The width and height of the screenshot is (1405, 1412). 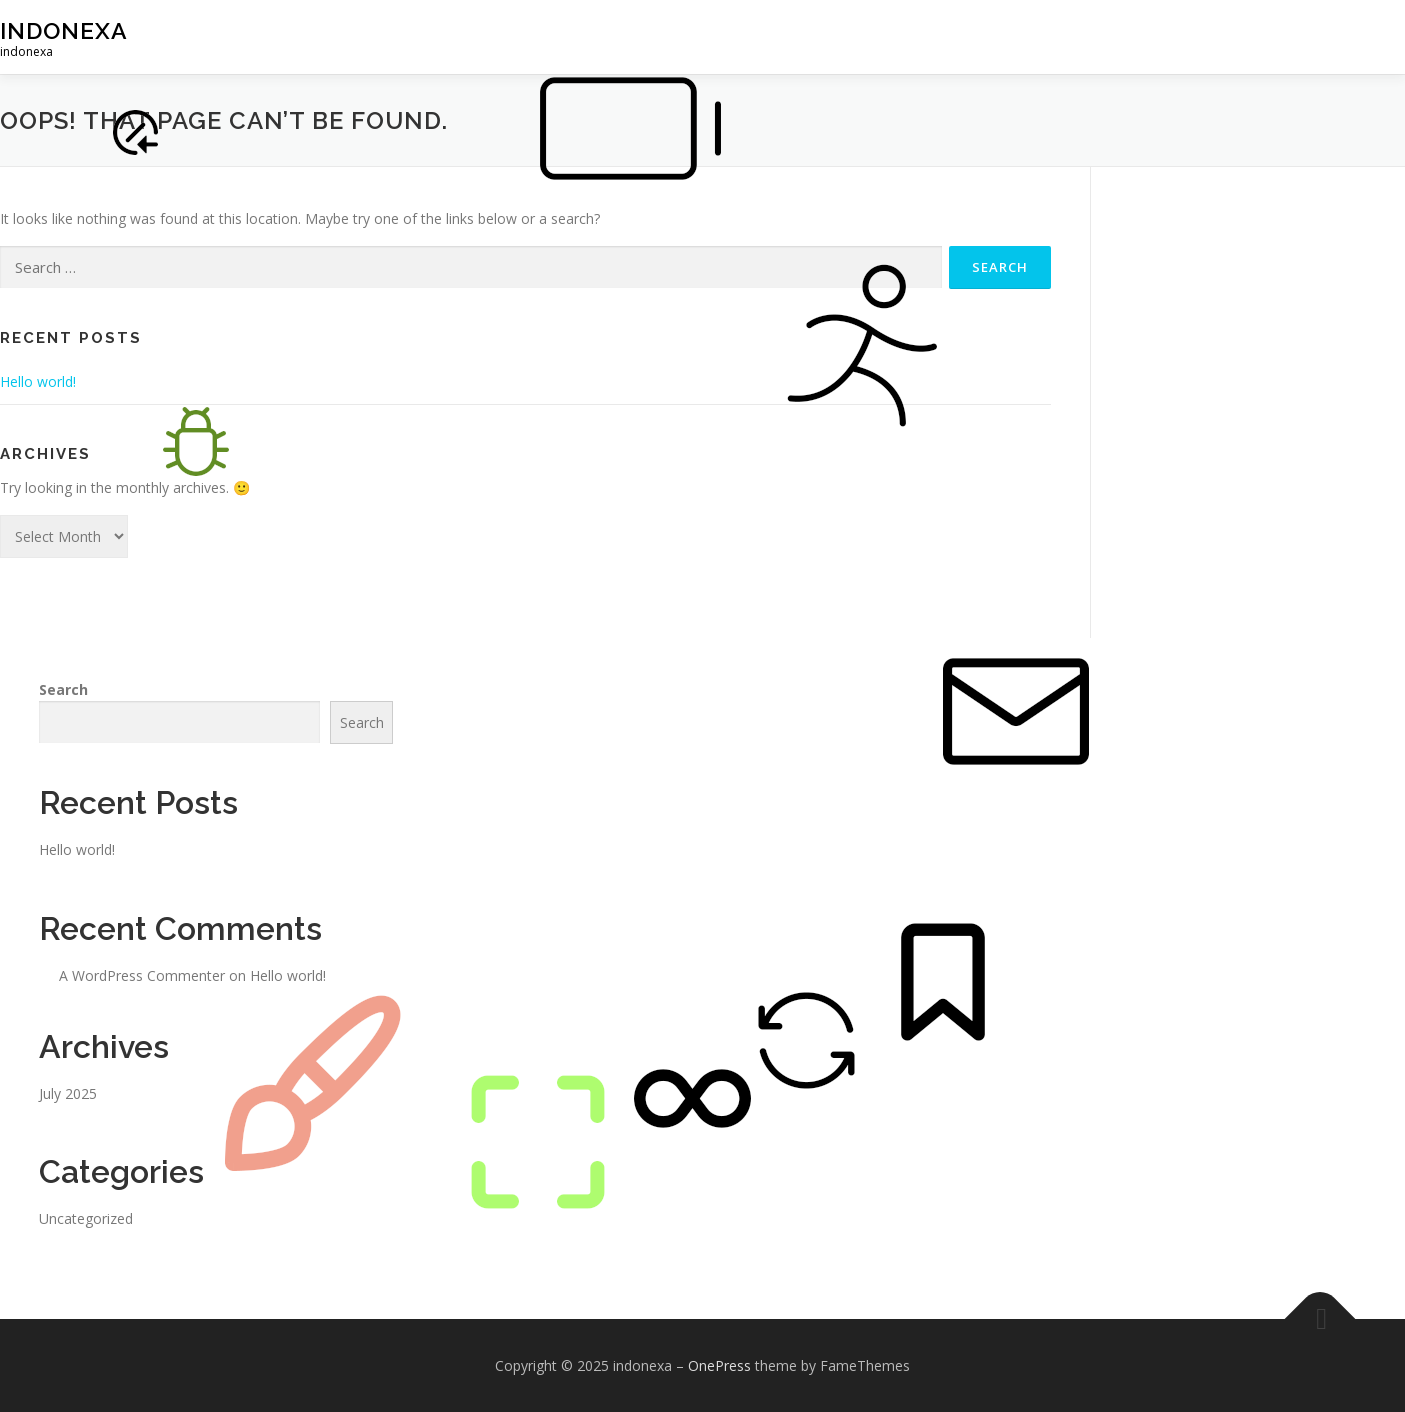 I want to click on indicates a linked issue was closed as not planned, so click(x=135, y=132).